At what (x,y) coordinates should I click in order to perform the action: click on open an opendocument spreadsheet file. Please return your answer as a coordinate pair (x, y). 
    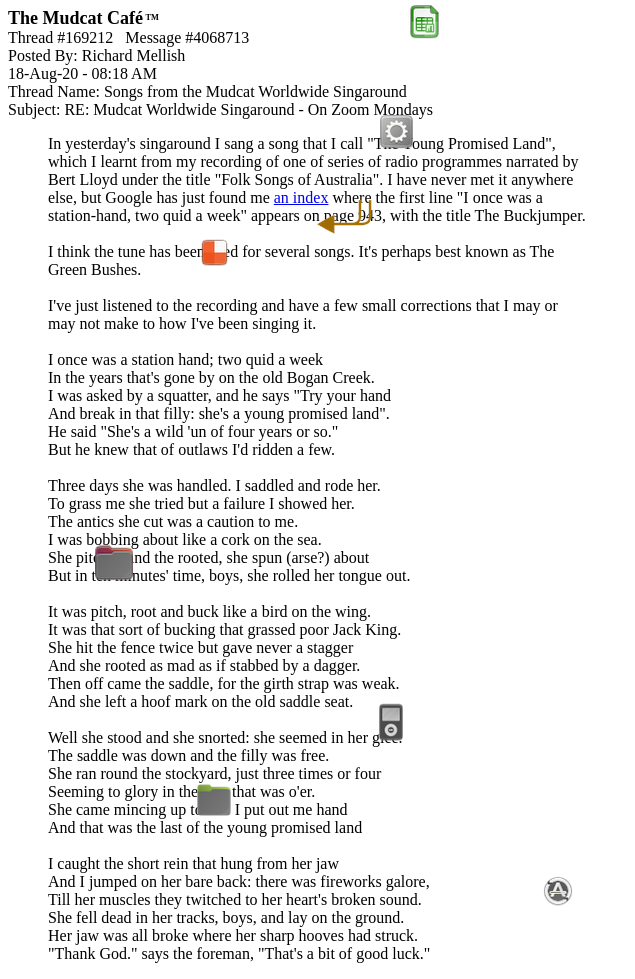
    Looking at the image, I should click on (424, 21).